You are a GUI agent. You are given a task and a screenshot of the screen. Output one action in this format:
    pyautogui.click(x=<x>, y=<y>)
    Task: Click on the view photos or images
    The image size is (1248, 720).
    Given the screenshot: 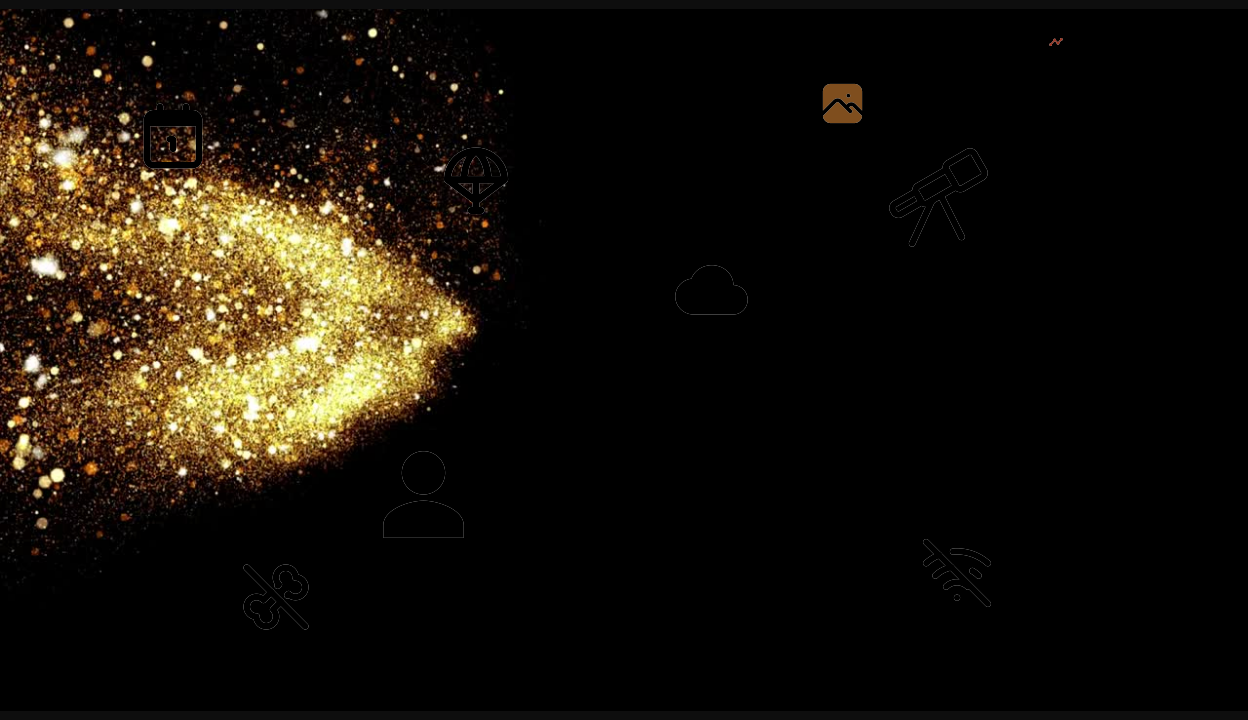 What is the action you would take?
    pyautogui.click(x=842, y=103)
    